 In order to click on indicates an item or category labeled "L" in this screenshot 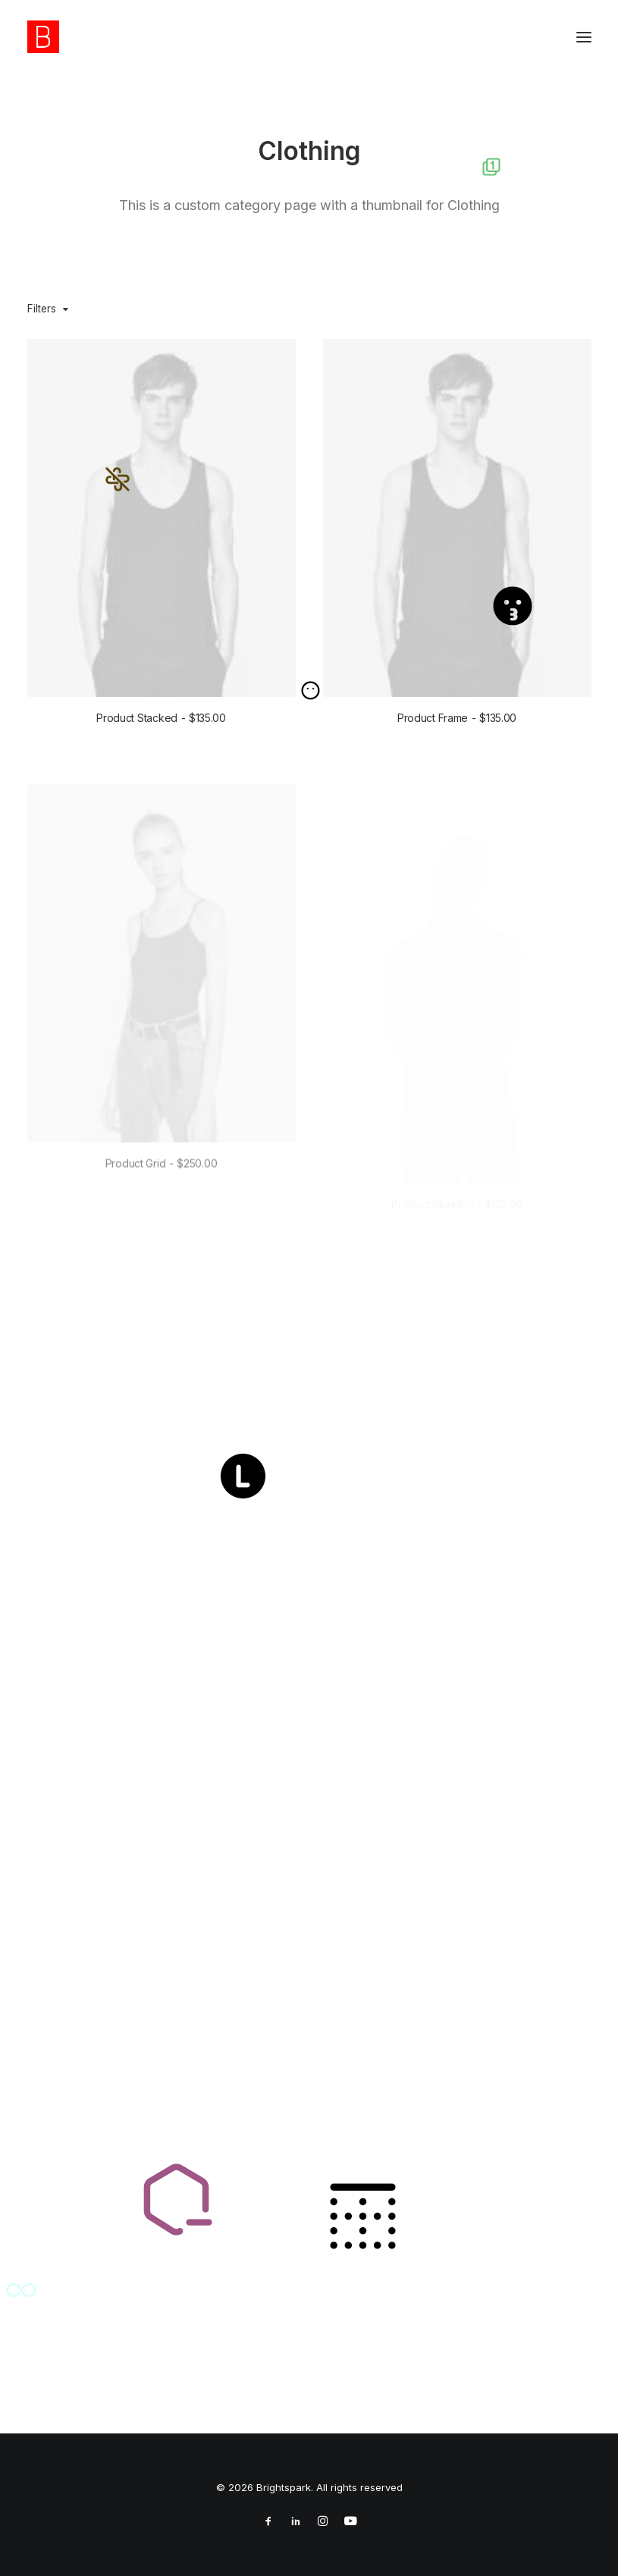, I will do `click(243, 1476)`.